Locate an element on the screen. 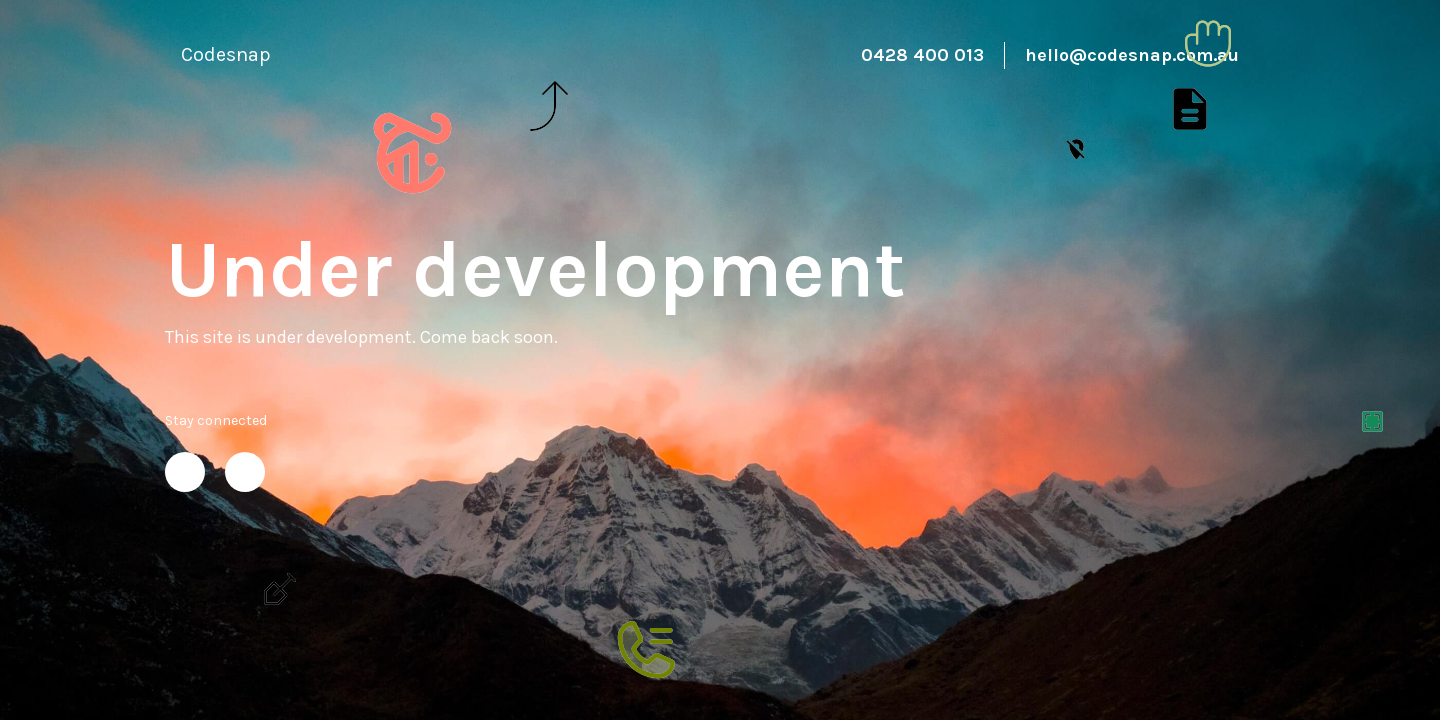  access gardening or landscaping tools is located at coordinates (279, 589).